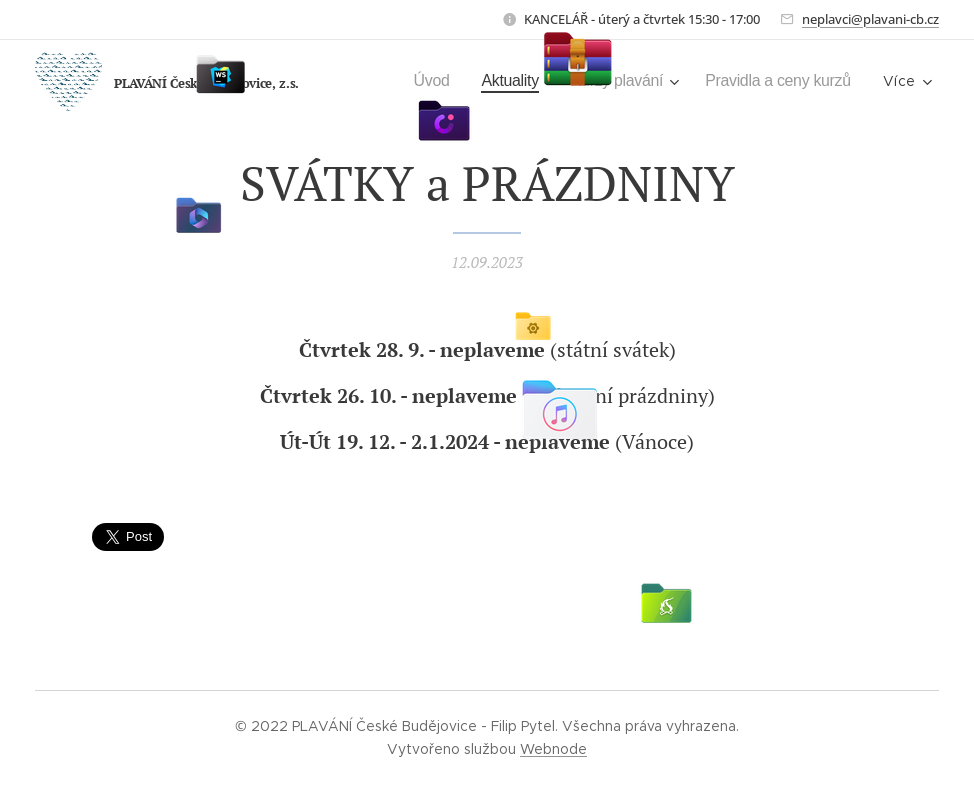  I want to click on open your GameJolt games folder, so click(666, 604).